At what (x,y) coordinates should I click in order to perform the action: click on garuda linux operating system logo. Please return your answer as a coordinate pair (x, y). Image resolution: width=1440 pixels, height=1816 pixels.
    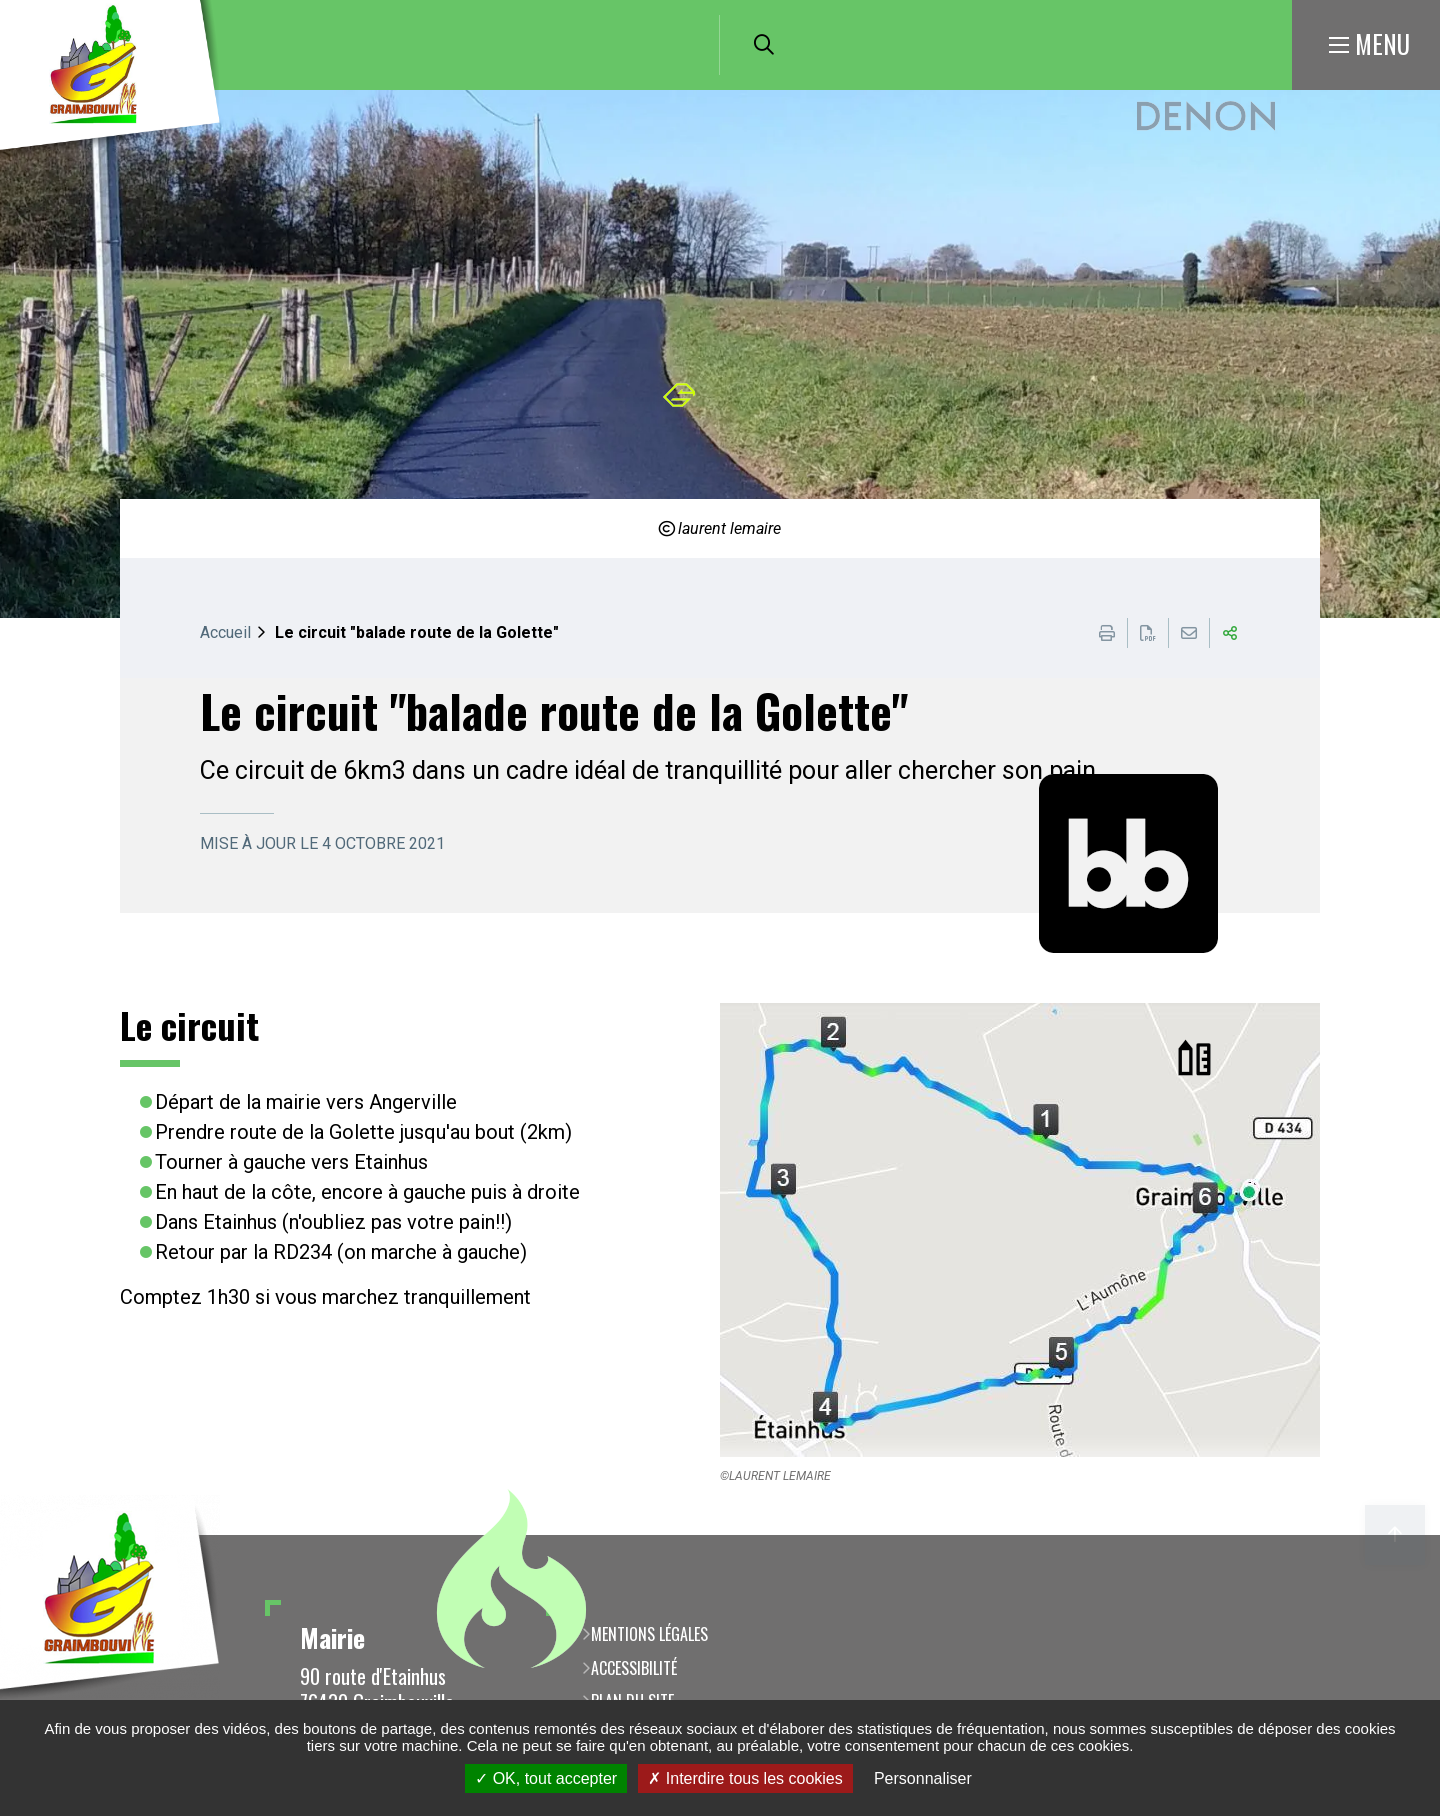
    Looking at the image, I should click on (679, 395).